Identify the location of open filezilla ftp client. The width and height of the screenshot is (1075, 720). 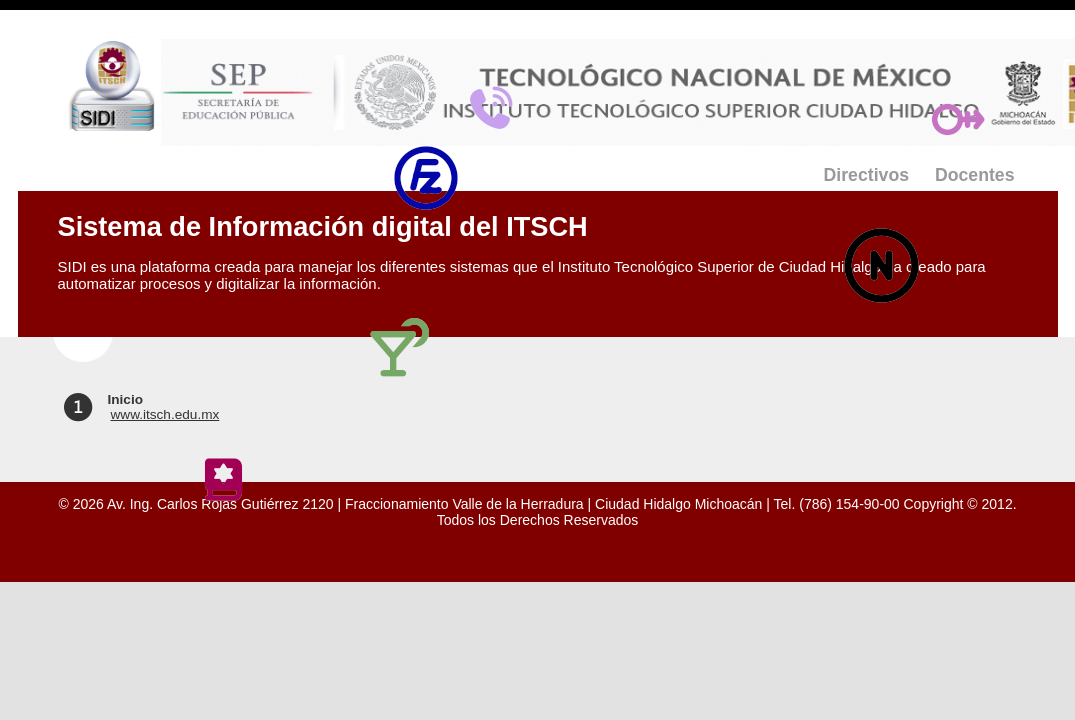
(426, 178).